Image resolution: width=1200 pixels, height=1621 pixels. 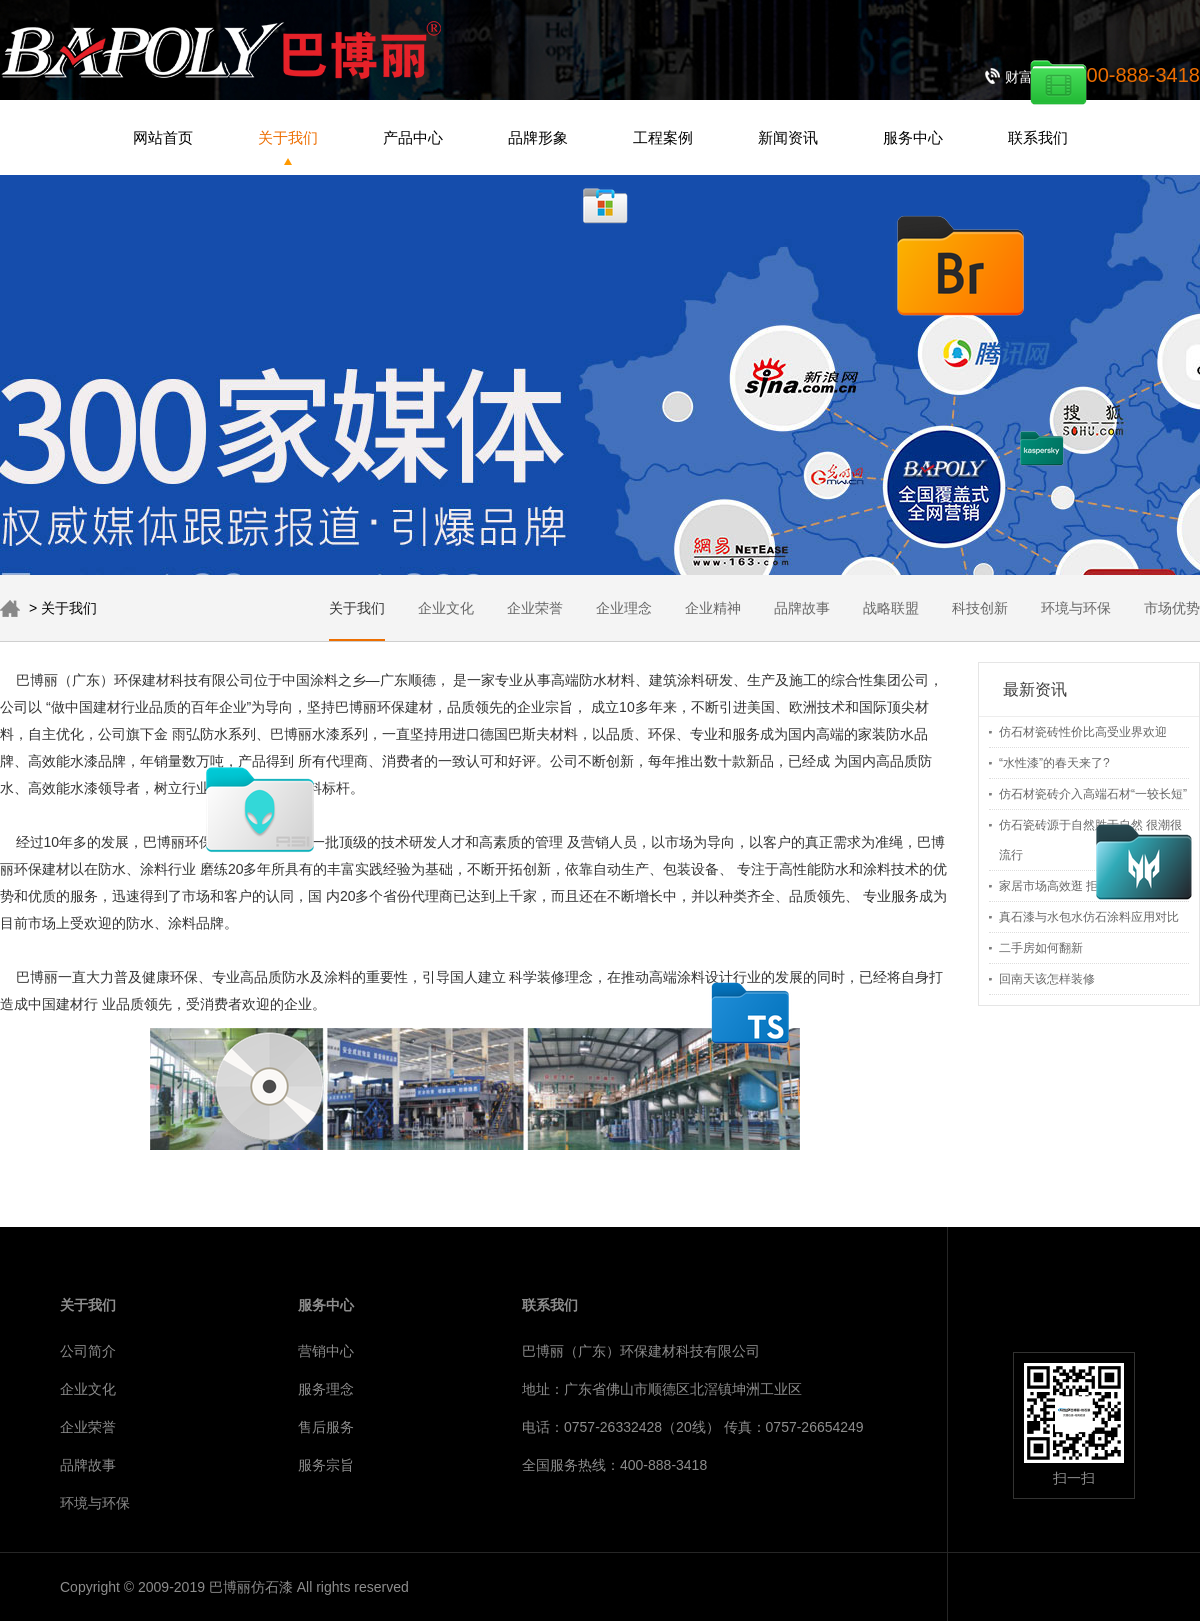 What do you see at coordinates (269, 1086) in the screenshot?
I see `indicates a CD-R or recordable disc media` at bounding box center [269, 1086].